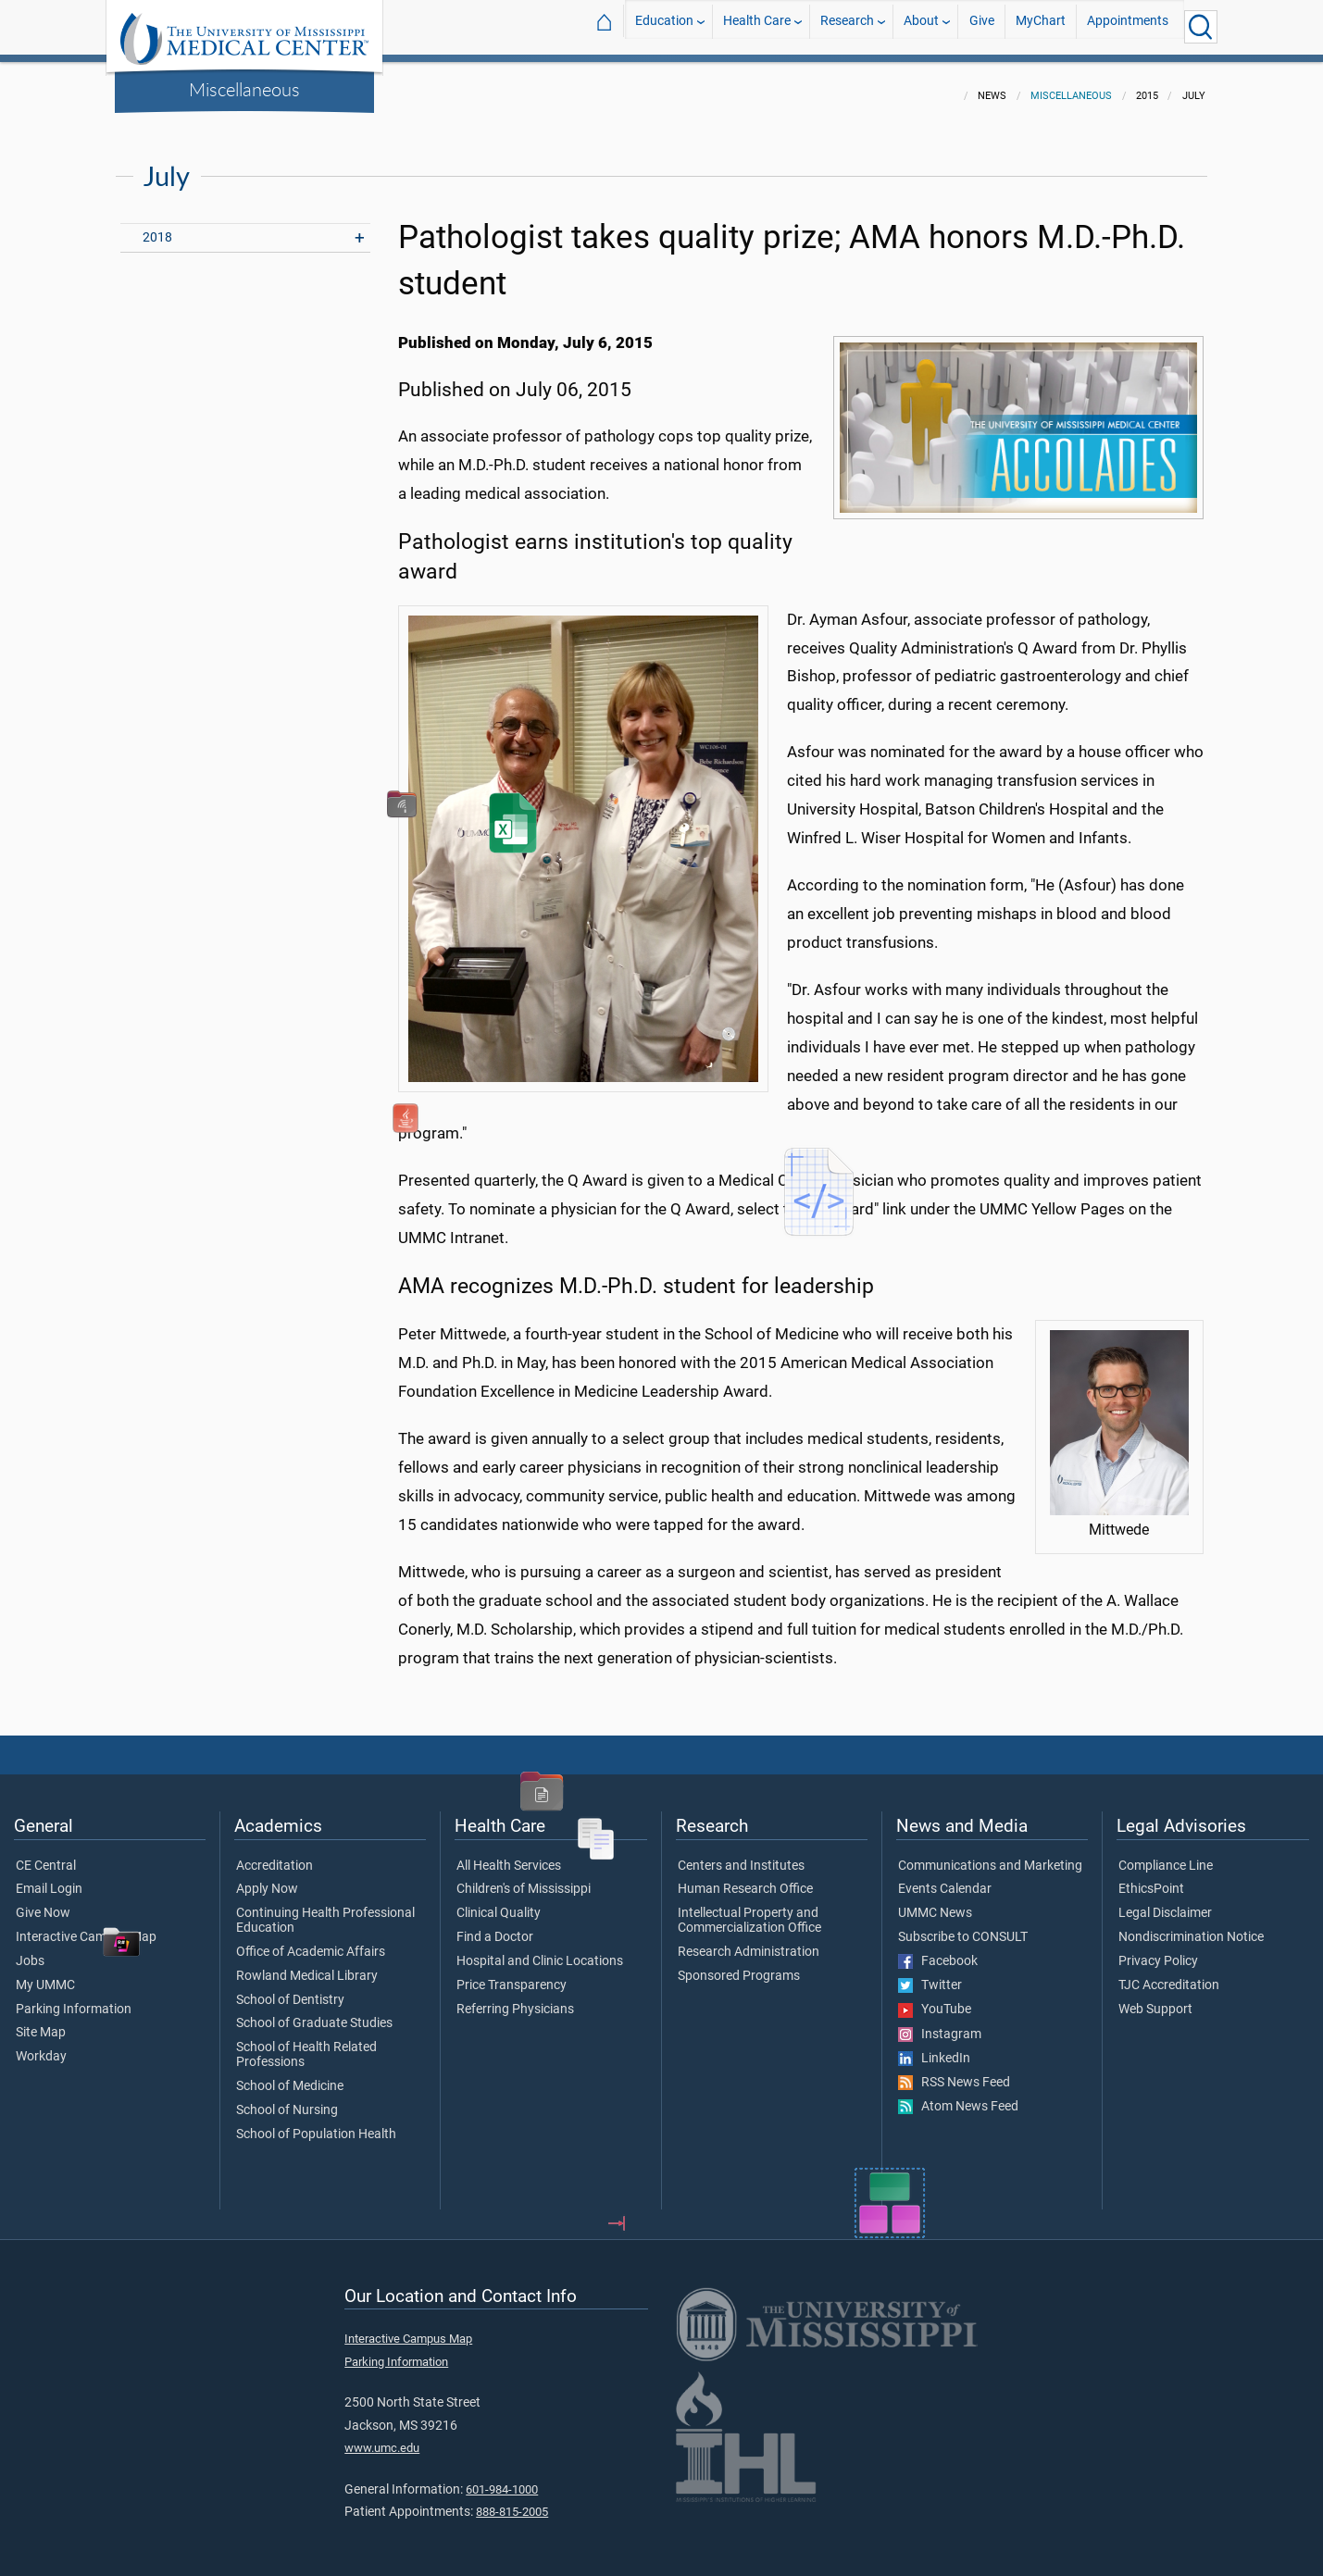 The height and width of the screenshot is (2576, 1323). I want to click on access DVD-RAM drive or disc, so click(729, 1034).